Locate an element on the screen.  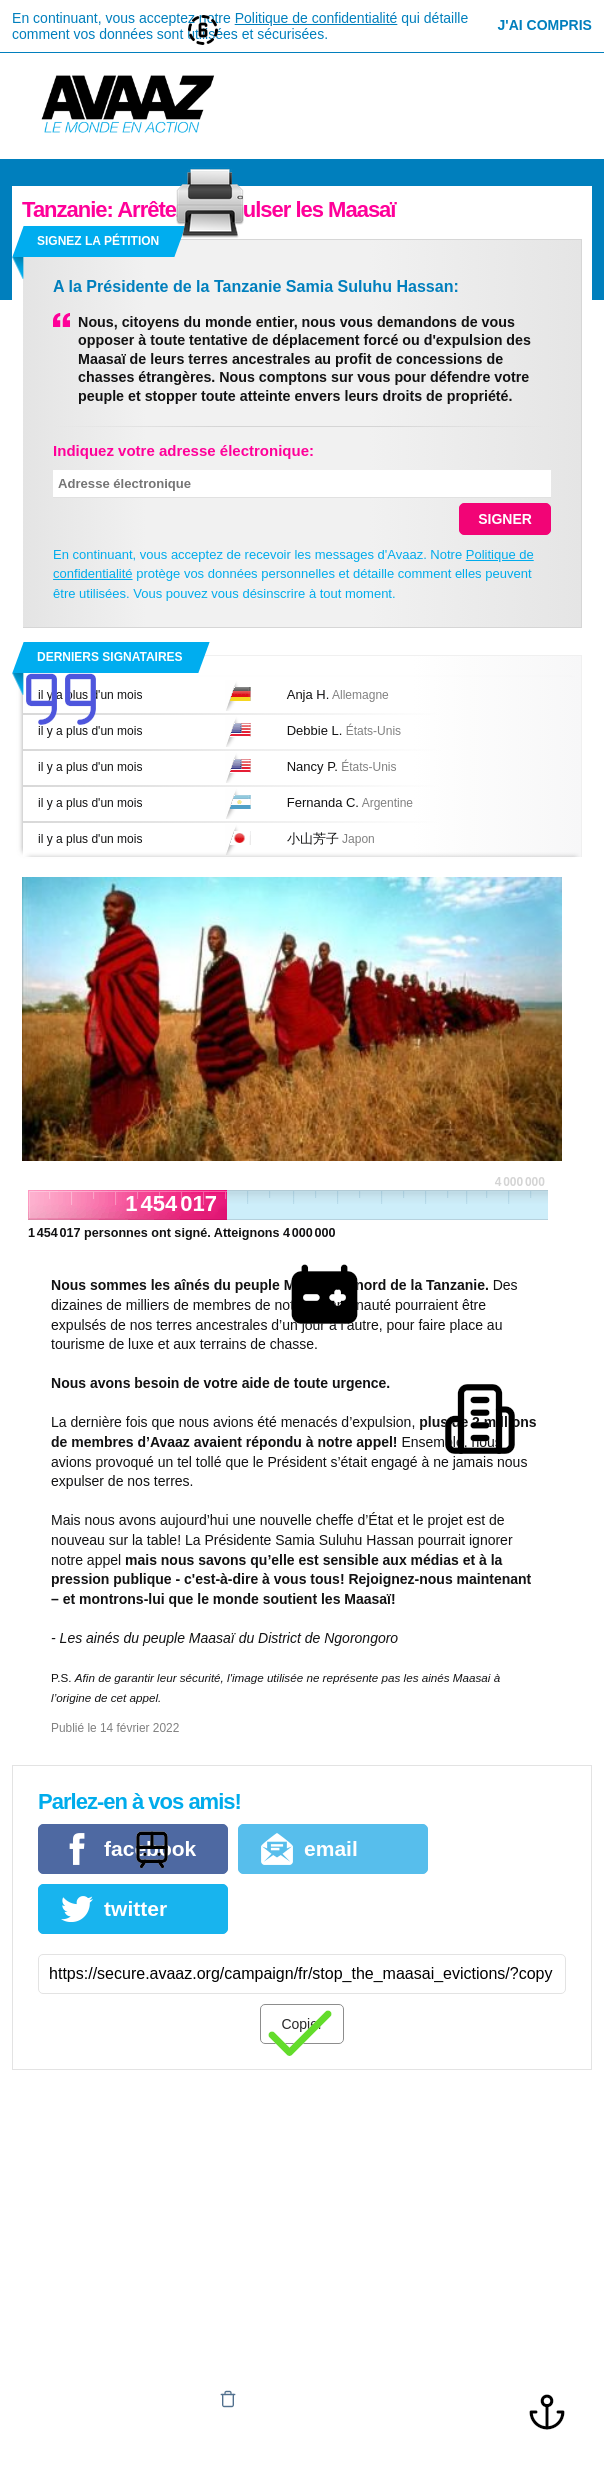
confirm or submit an action is located at coordinates (300, 2035).